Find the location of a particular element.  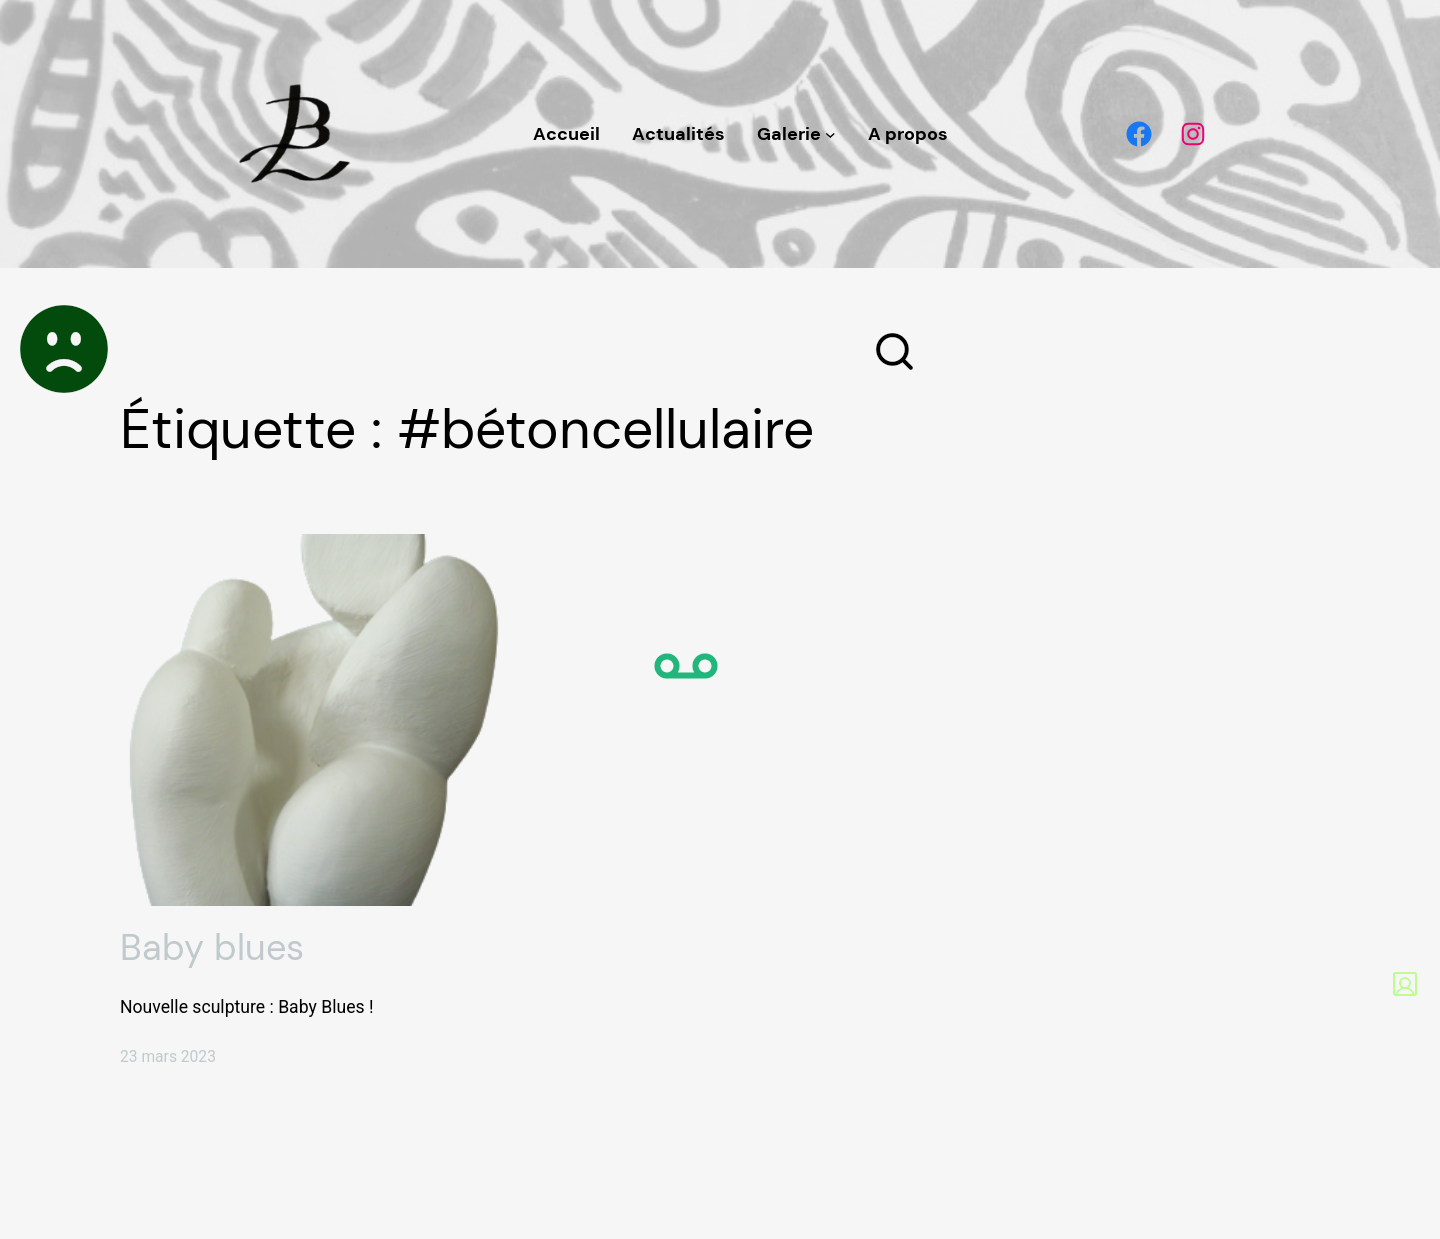

view user profile is located at coordinates (1405, 984).